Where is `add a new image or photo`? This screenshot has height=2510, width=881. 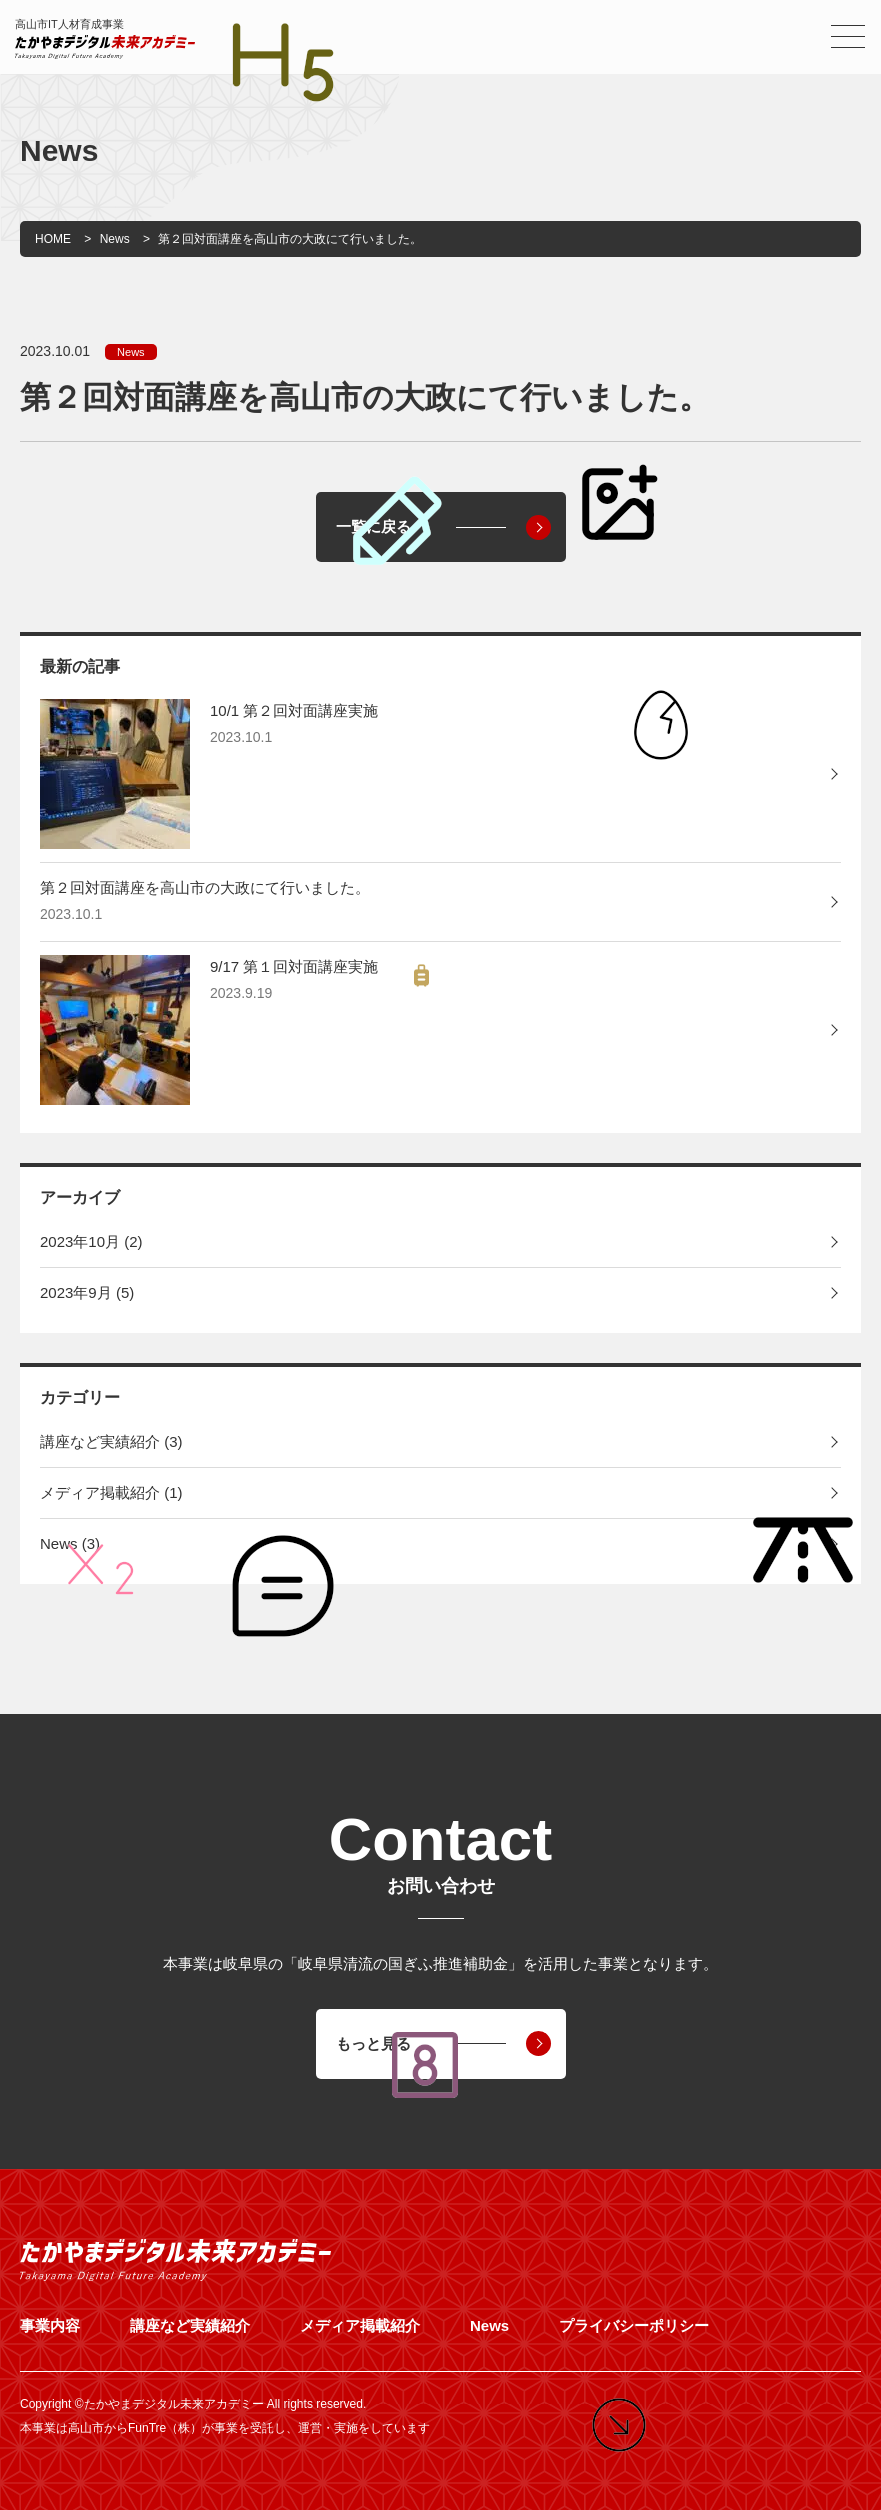 add a new image or photo is located at coordinates (618, 504).